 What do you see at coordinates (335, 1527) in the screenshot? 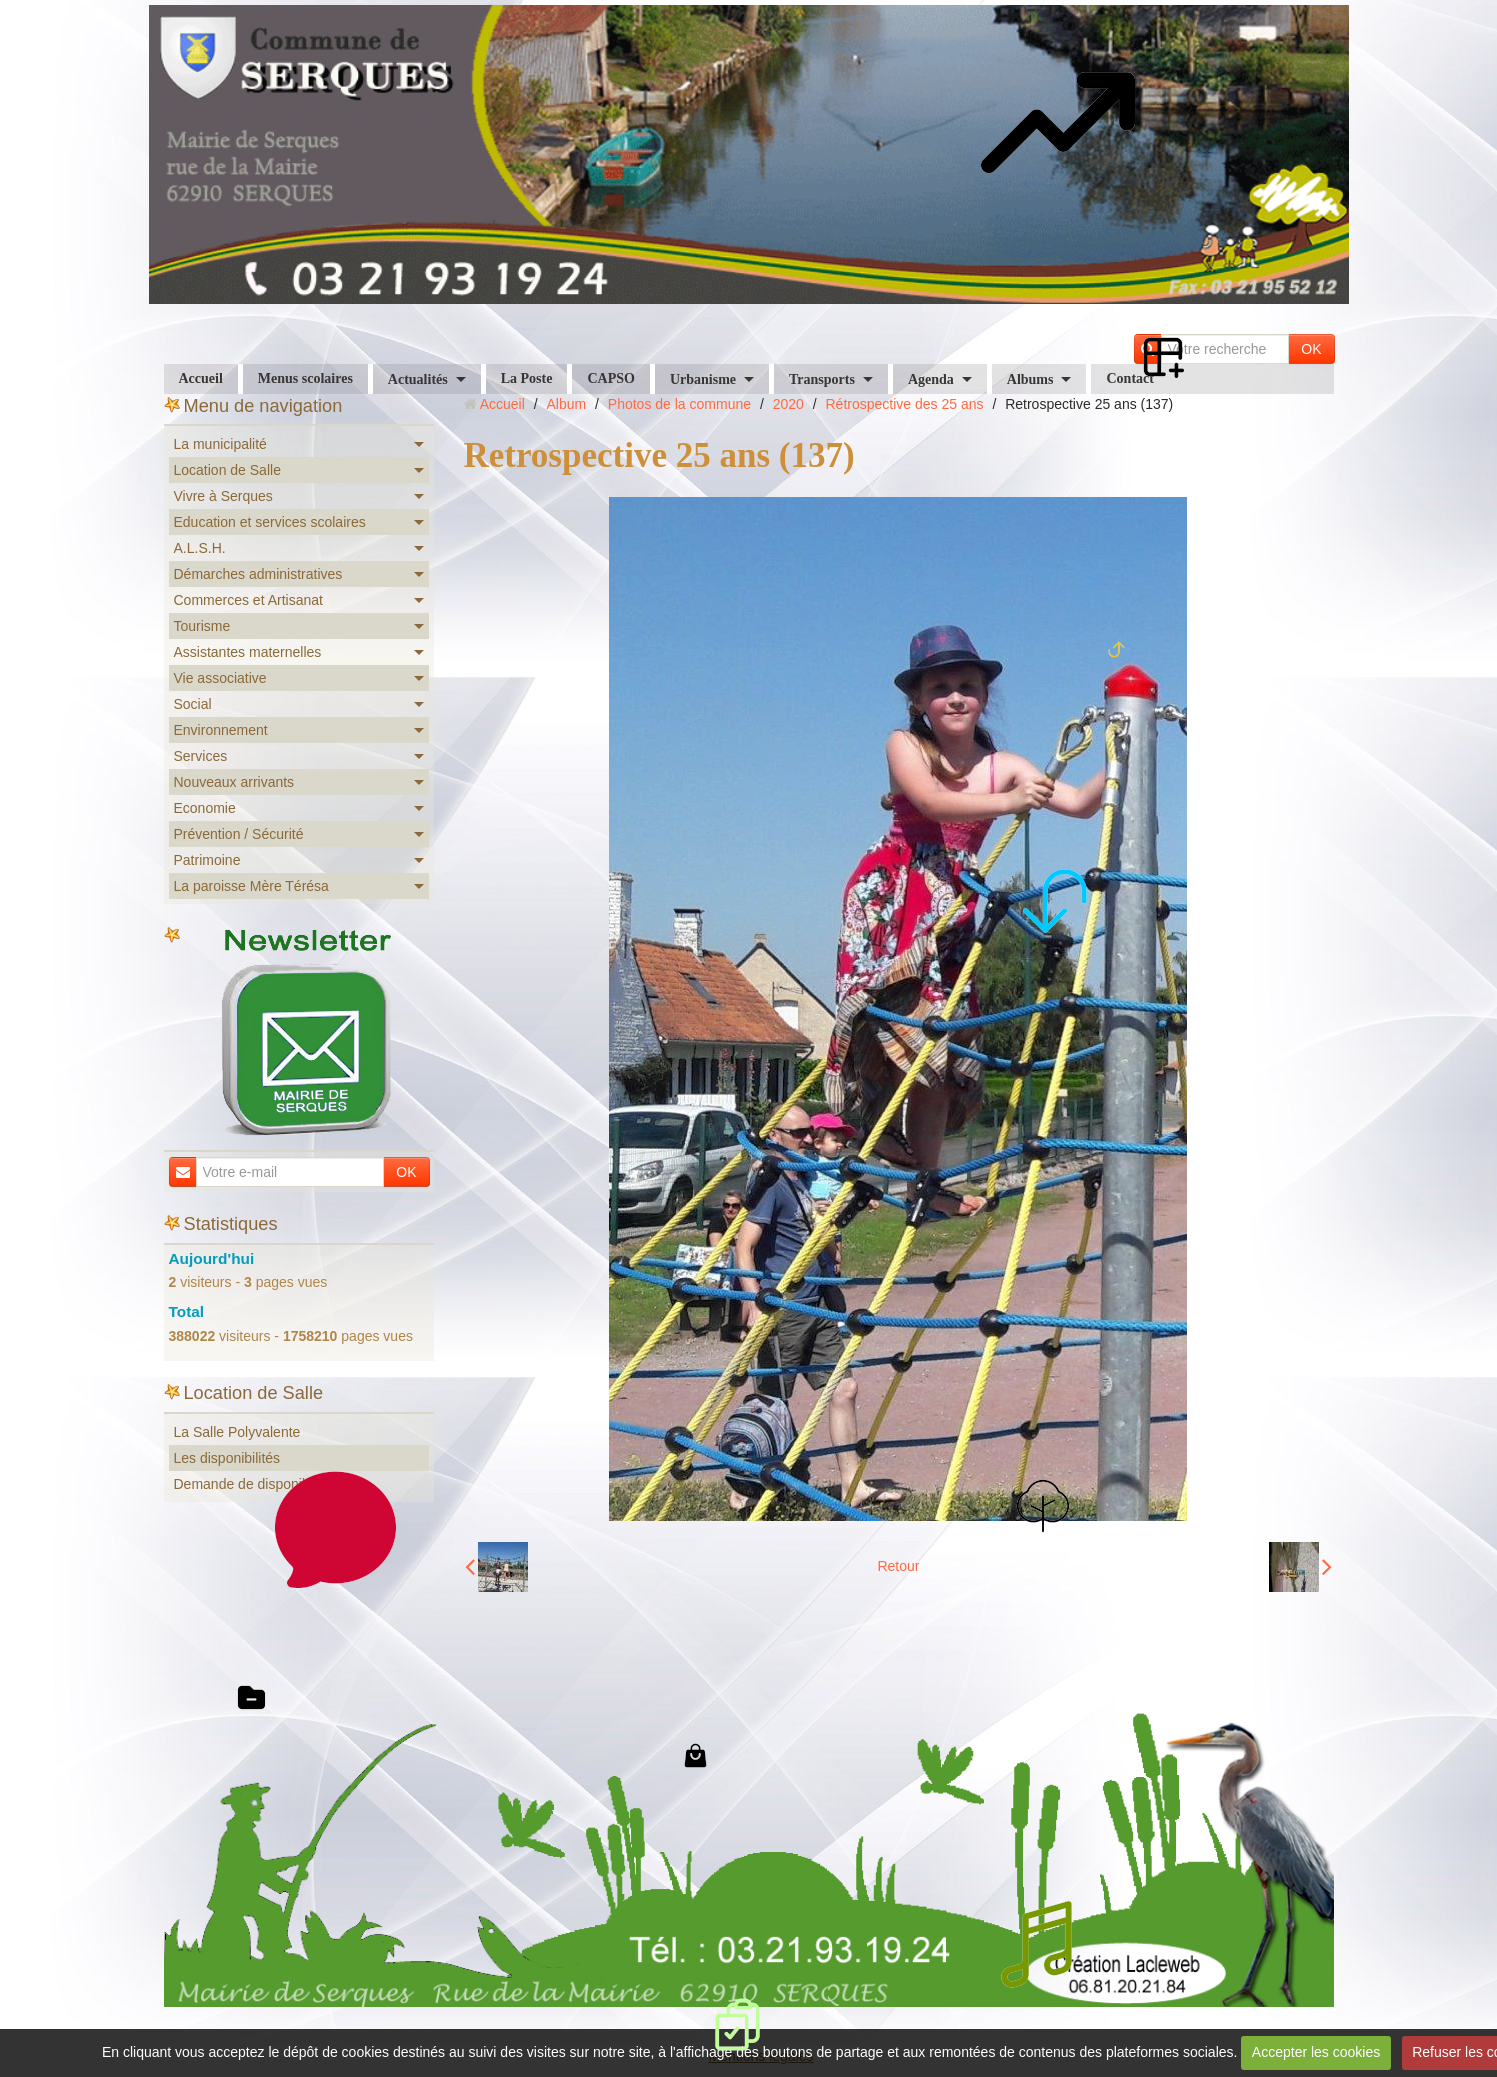
I see `open chat or messaging` at bounding box center [335, 1527].